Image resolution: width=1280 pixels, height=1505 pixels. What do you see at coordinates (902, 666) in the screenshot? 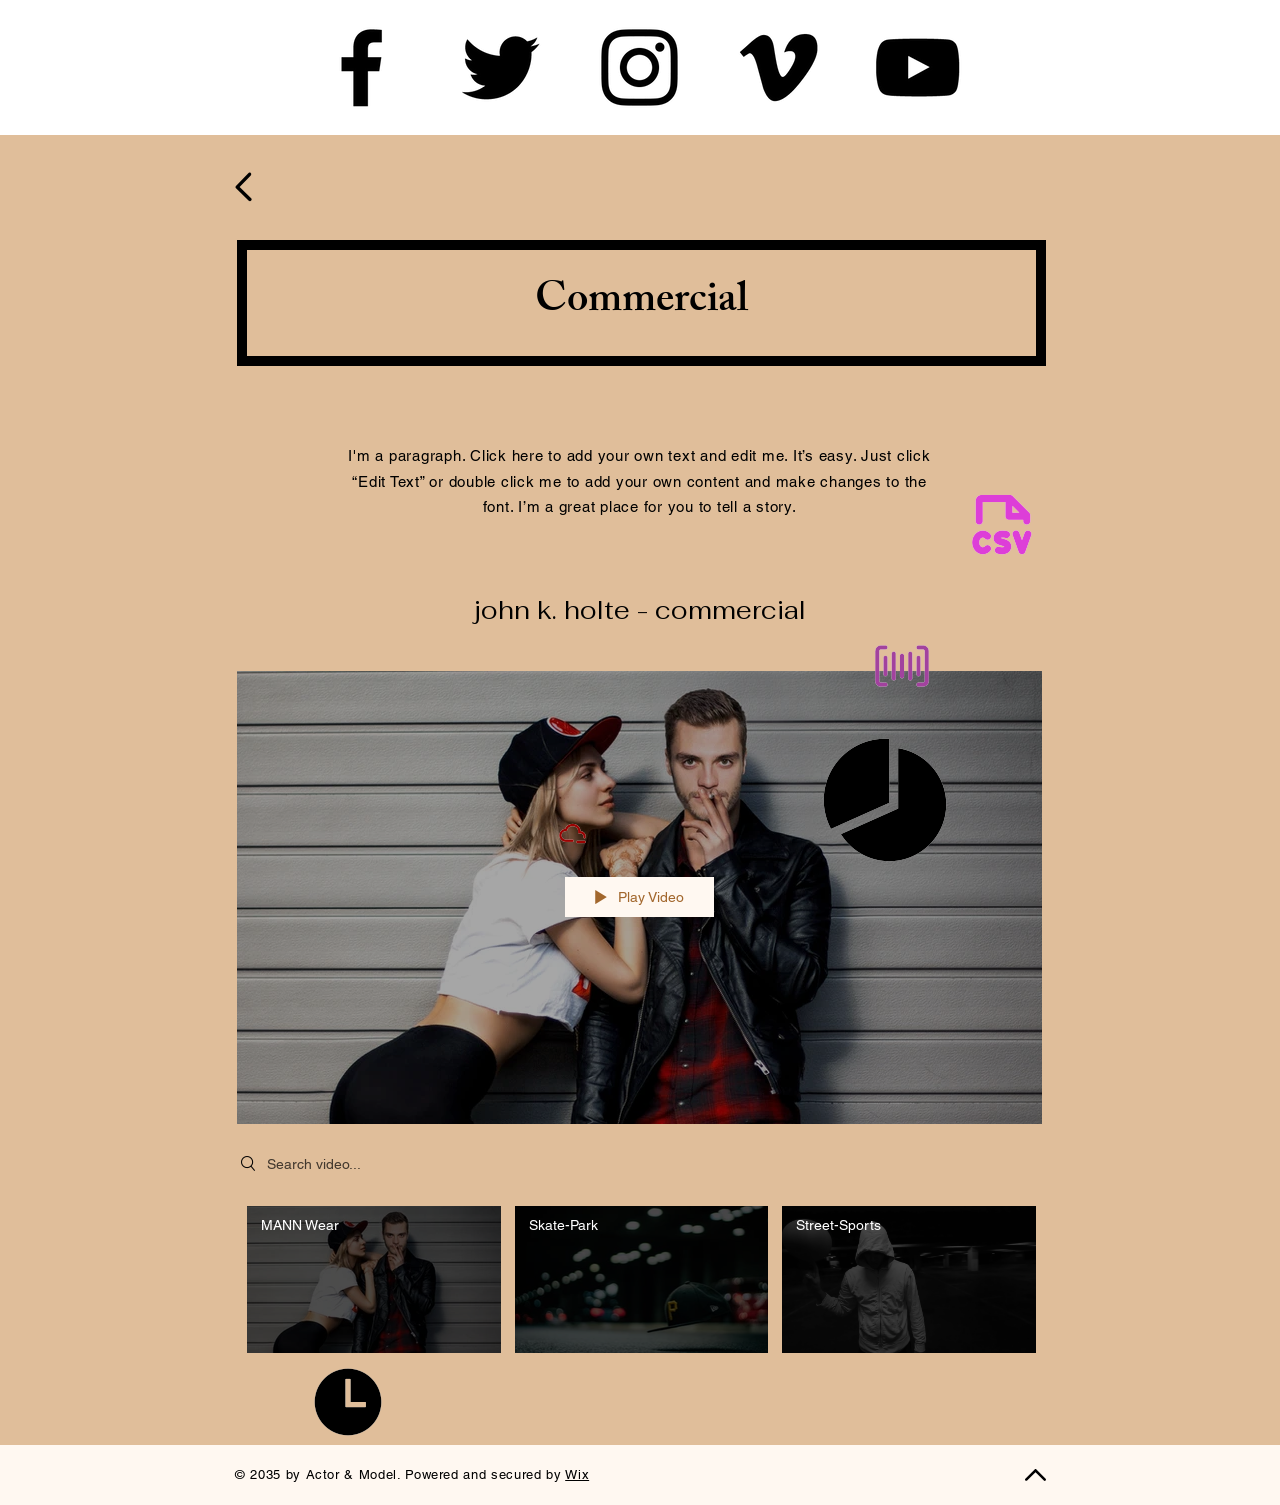
I see `scan a barcode` at bounding box center [902, 666].